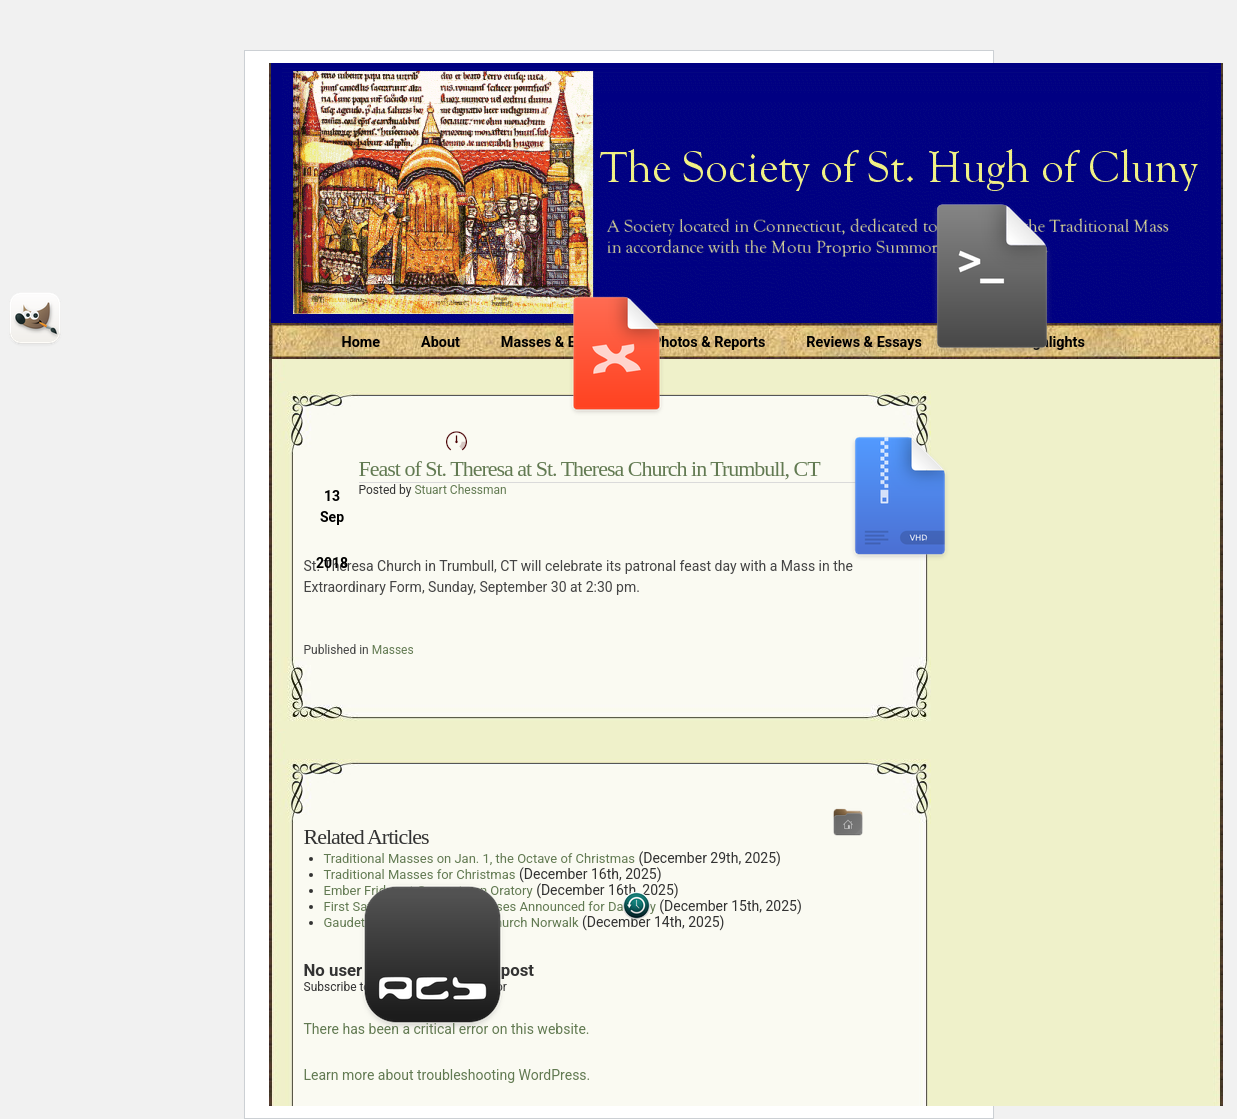 This screenshot has width=1237, height=1119. I want to click on a shell script or command line executable file, so click(992, 279).